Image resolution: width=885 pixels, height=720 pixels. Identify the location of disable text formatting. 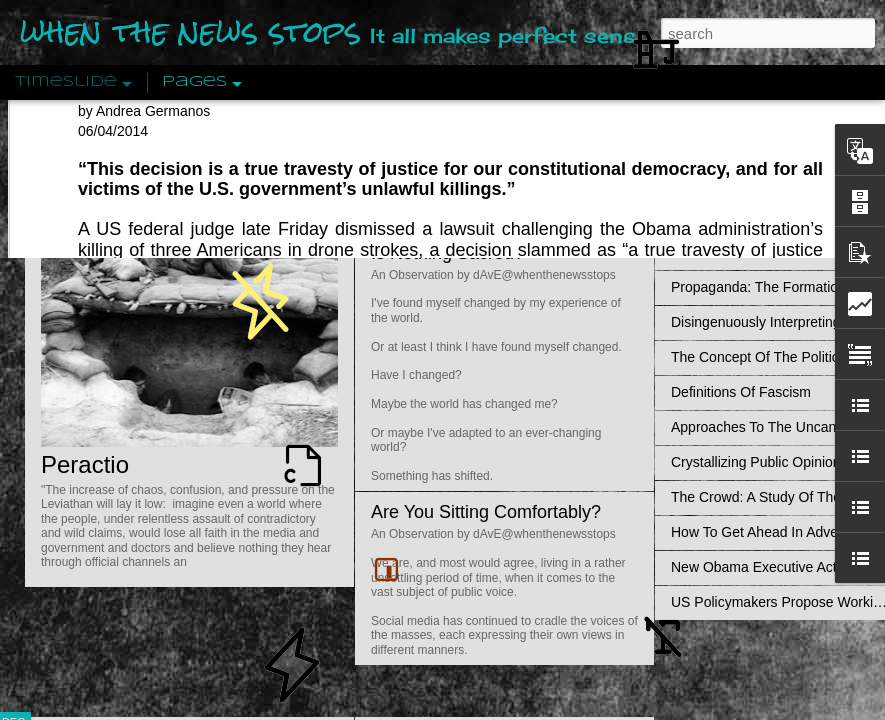
(663, 637).